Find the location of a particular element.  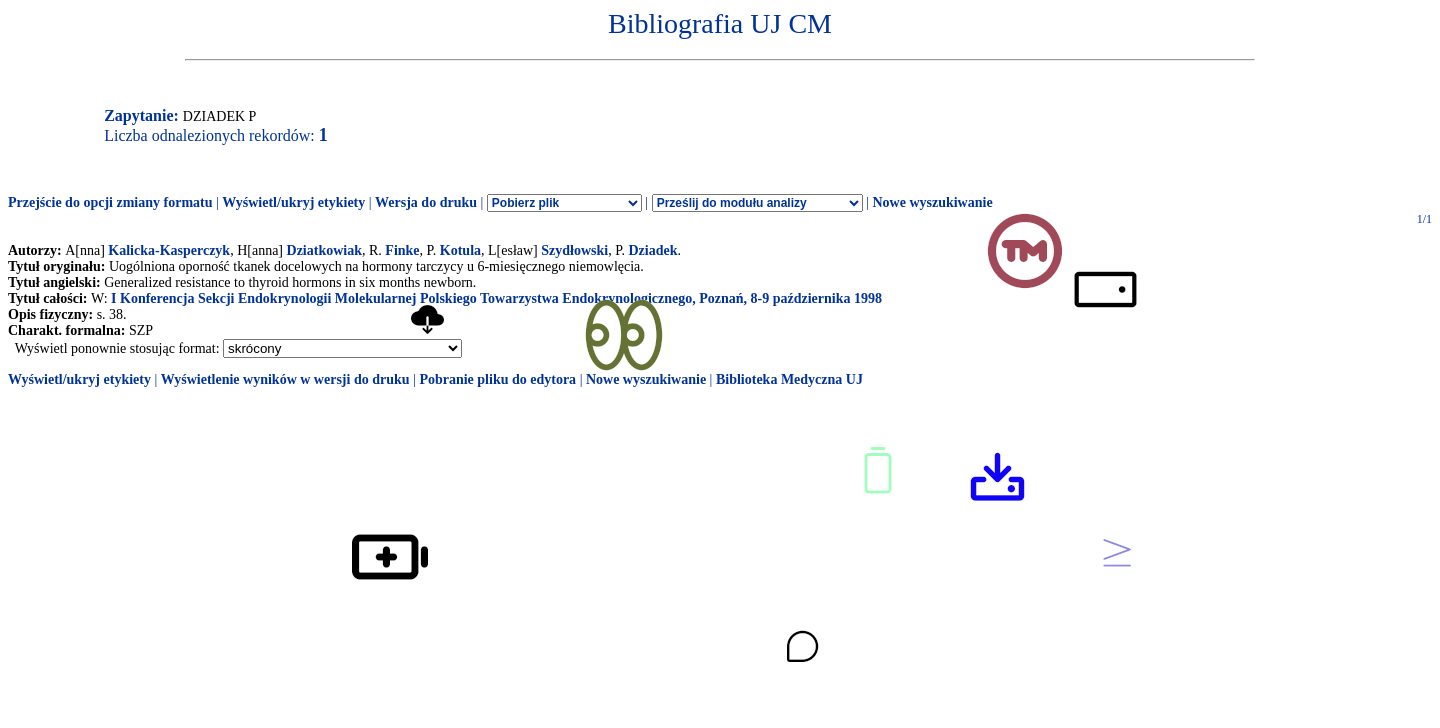

indicates empty or depleted battery is located at coordinates (878, 471).